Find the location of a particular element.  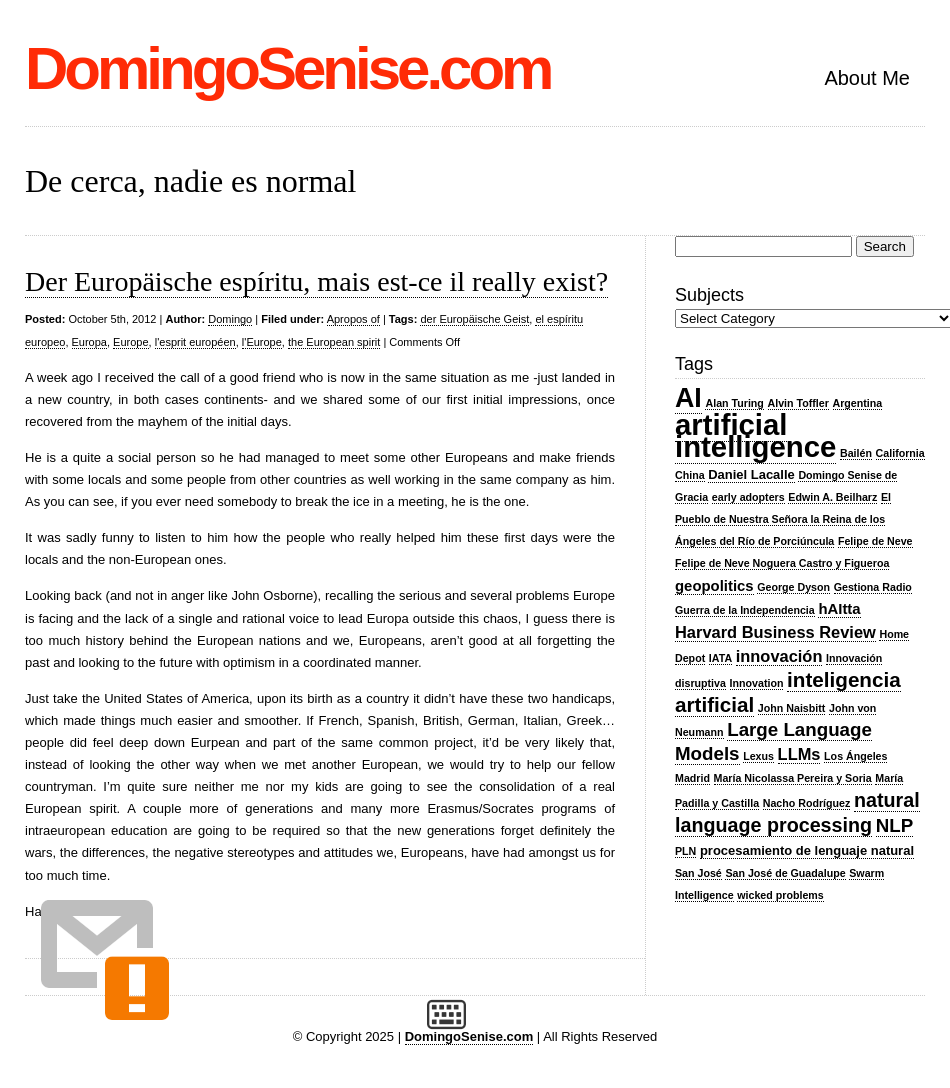

open keyboard settings is located at coordinates (446, 1014).